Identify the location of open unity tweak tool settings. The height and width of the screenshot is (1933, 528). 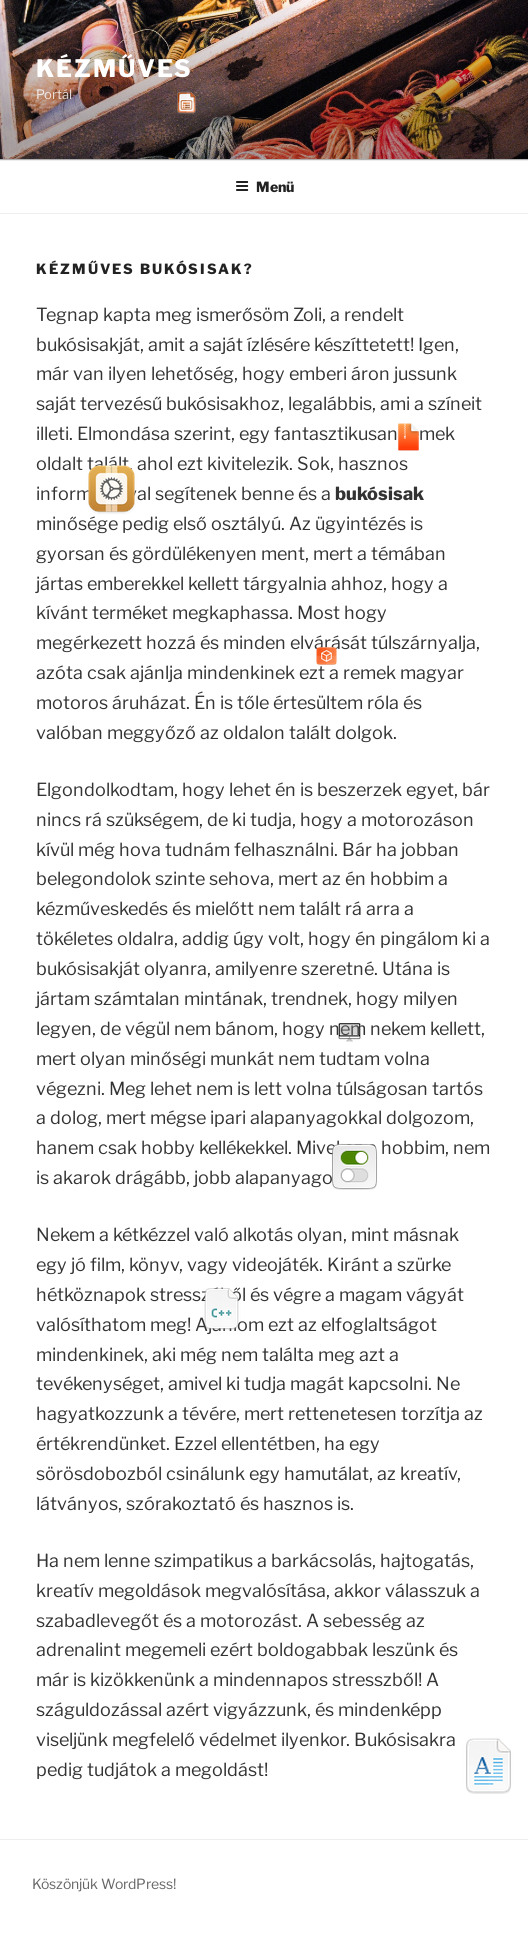
(354, 1166).